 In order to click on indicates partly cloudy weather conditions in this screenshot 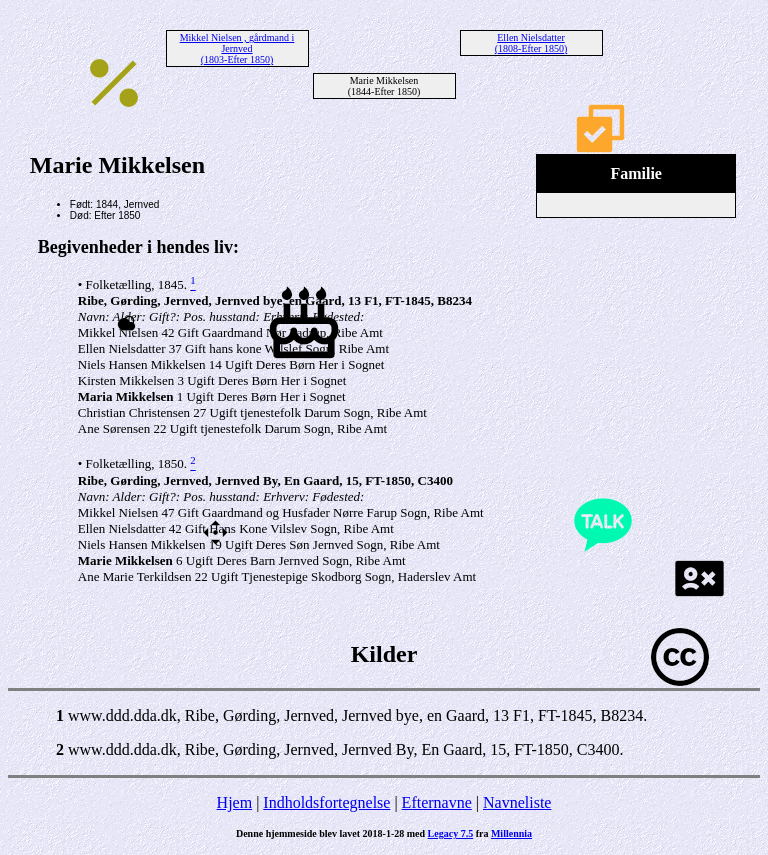, I will do `click(126, 323)`.